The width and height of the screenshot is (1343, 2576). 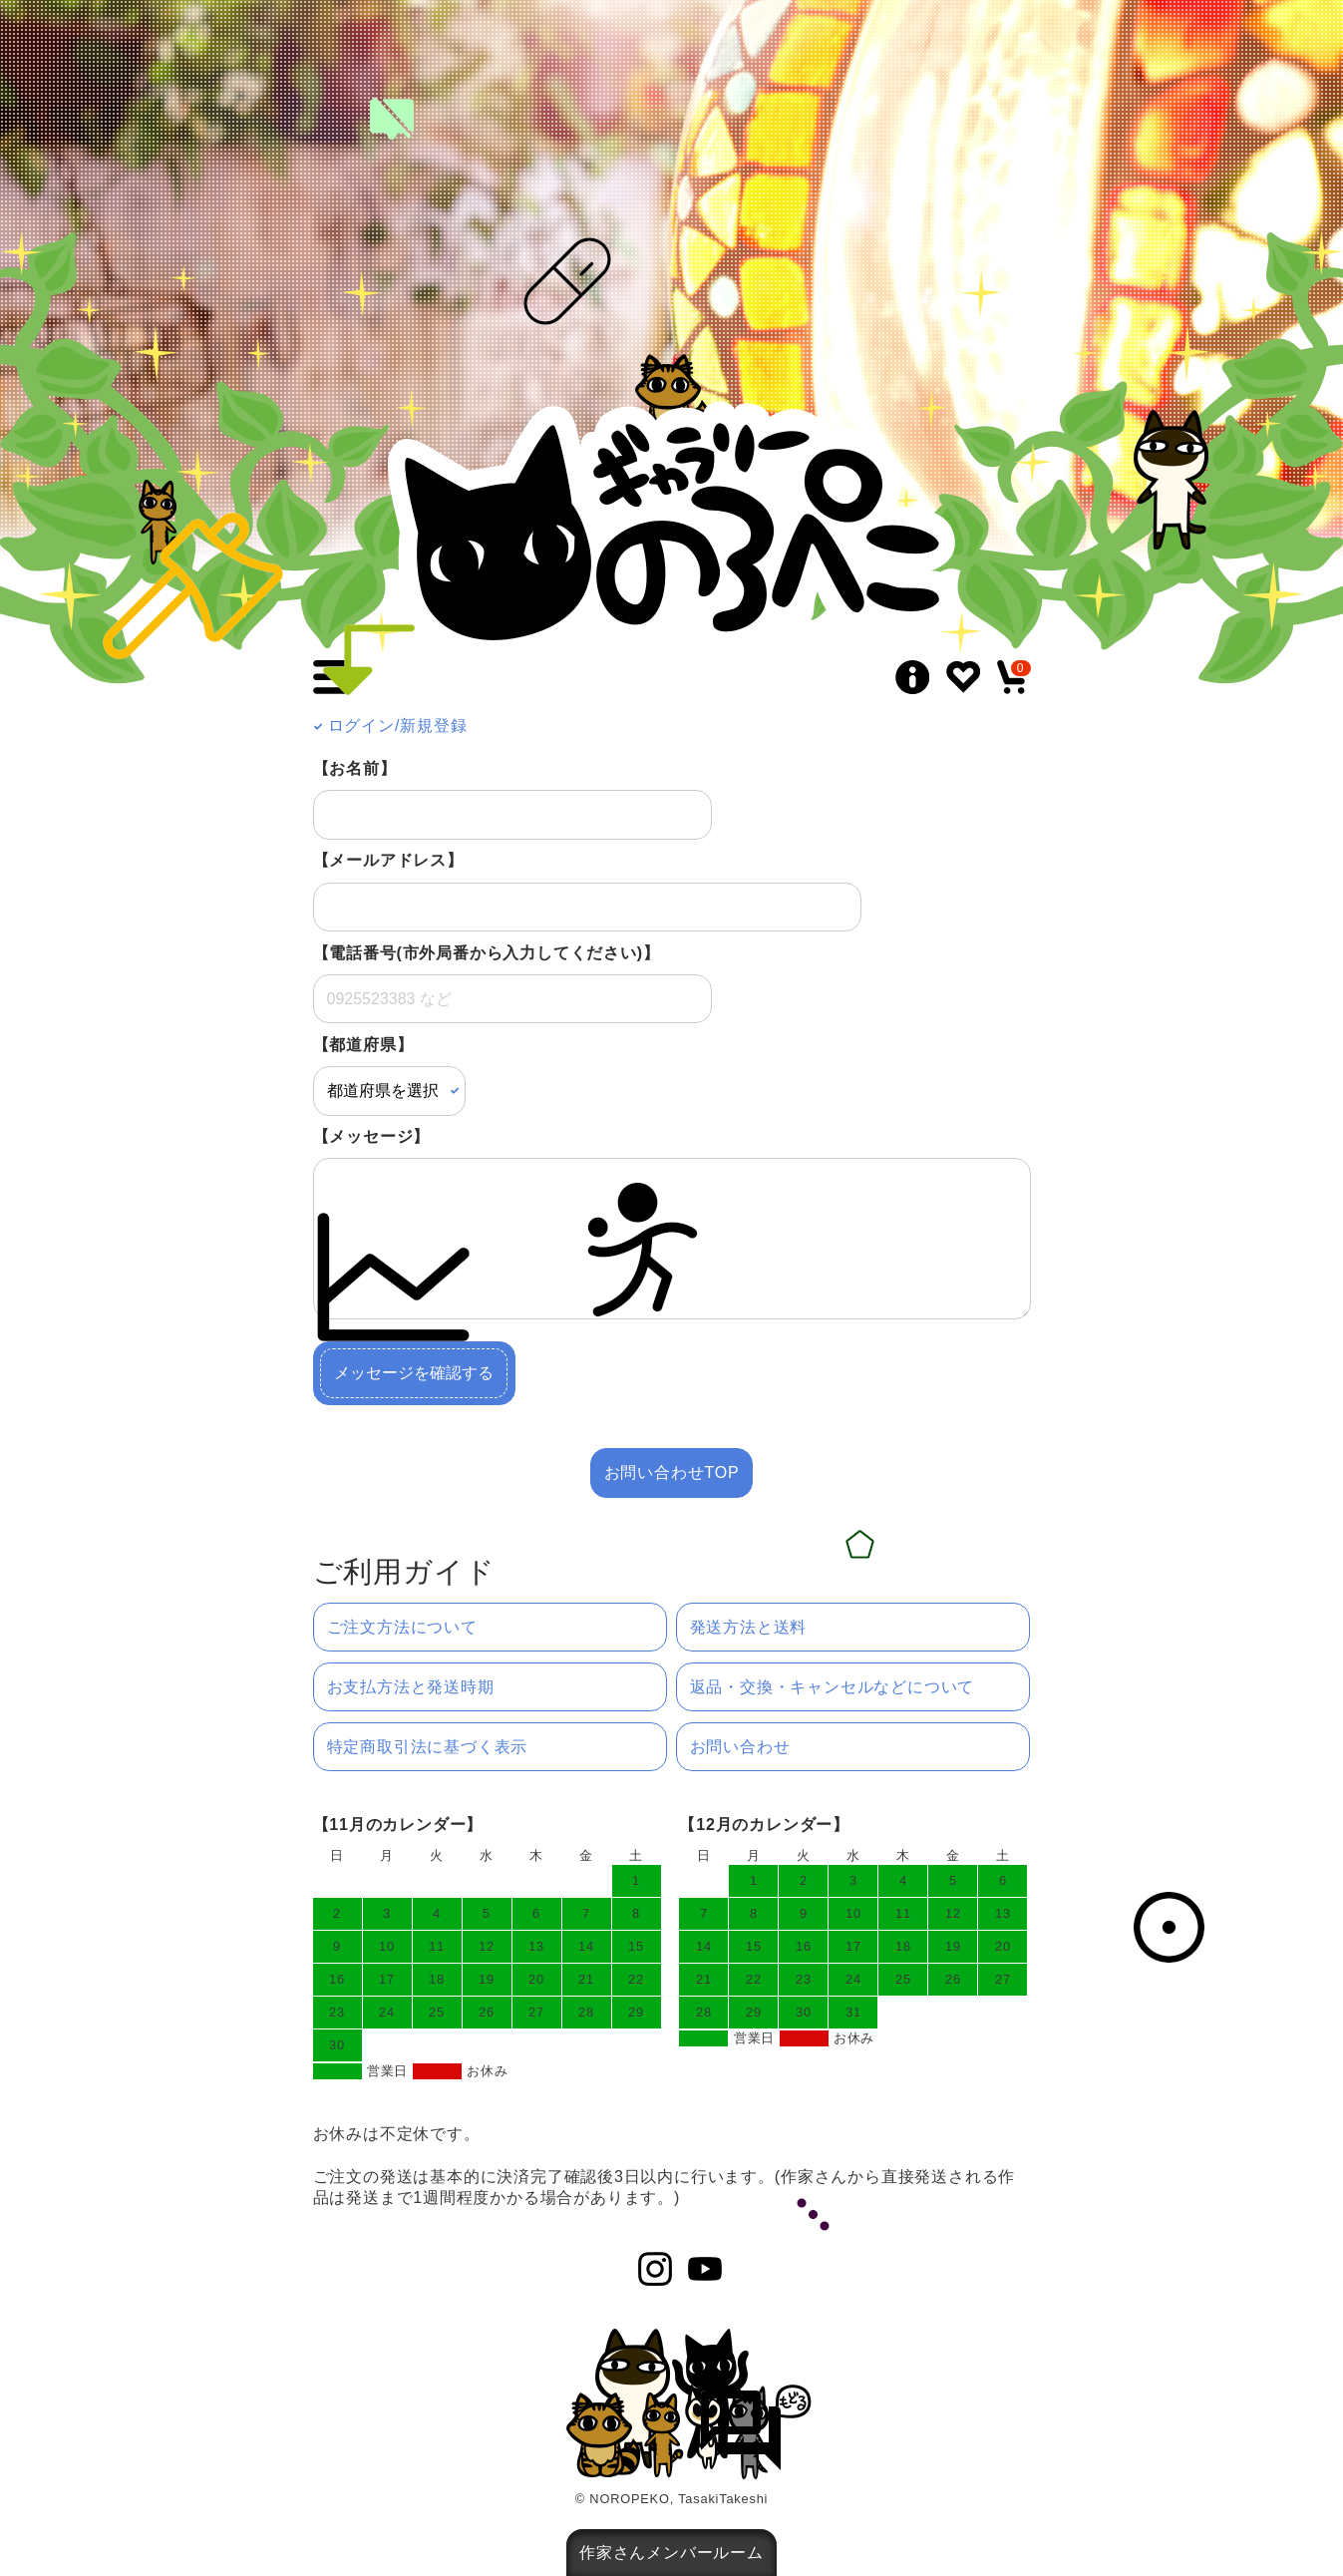 I want to click on open a new issue, so click(x=1169, y=1927).